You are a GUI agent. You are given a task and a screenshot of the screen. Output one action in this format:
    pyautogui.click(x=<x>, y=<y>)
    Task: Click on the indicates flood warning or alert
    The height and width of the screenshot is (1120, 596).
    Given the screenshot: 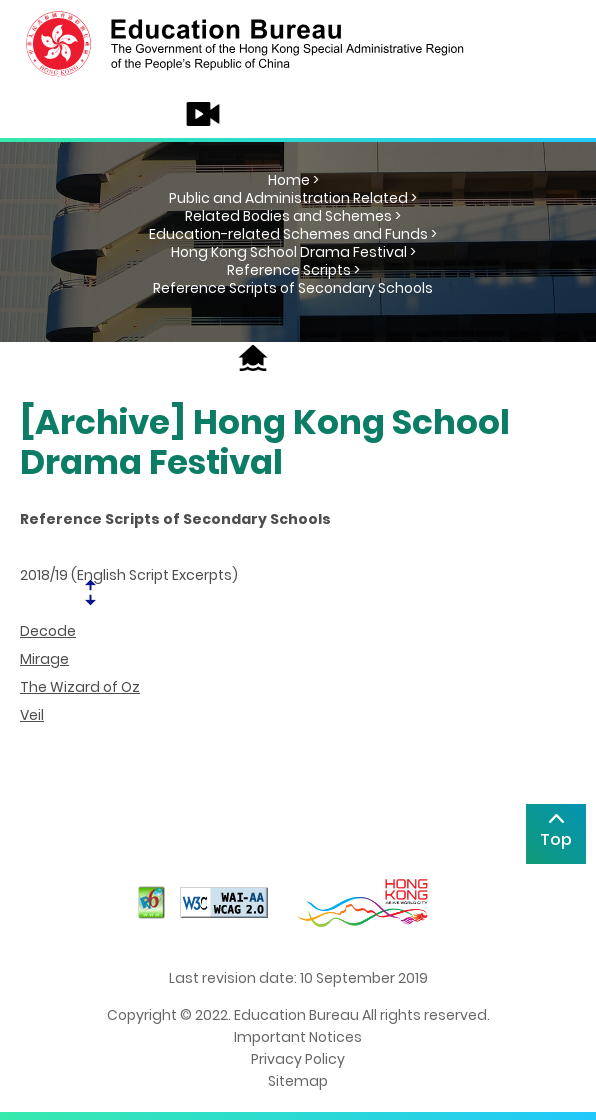 What is the action you would take?
    pyautogui.click(x=253, y=359)
    